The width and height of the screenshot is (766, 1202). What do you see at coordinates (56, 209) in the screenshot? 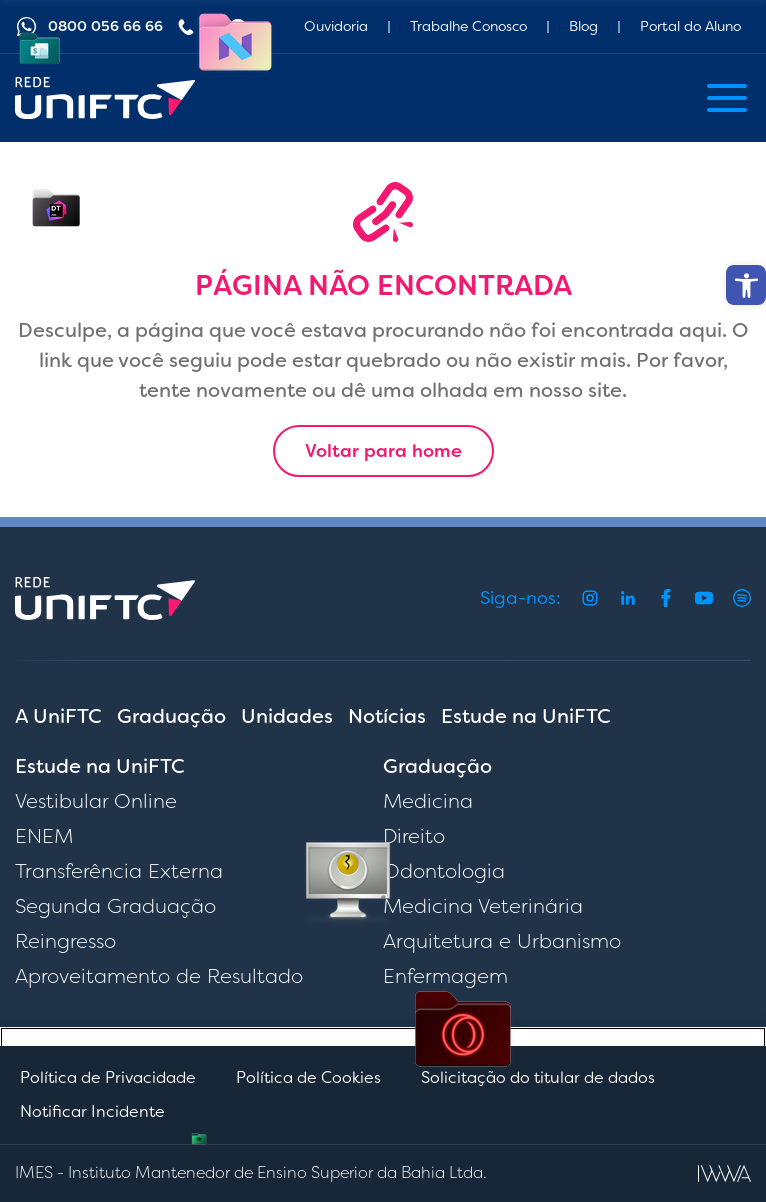
I see `open jetbrains dottrace project folder` at bounding box center [56, 209].